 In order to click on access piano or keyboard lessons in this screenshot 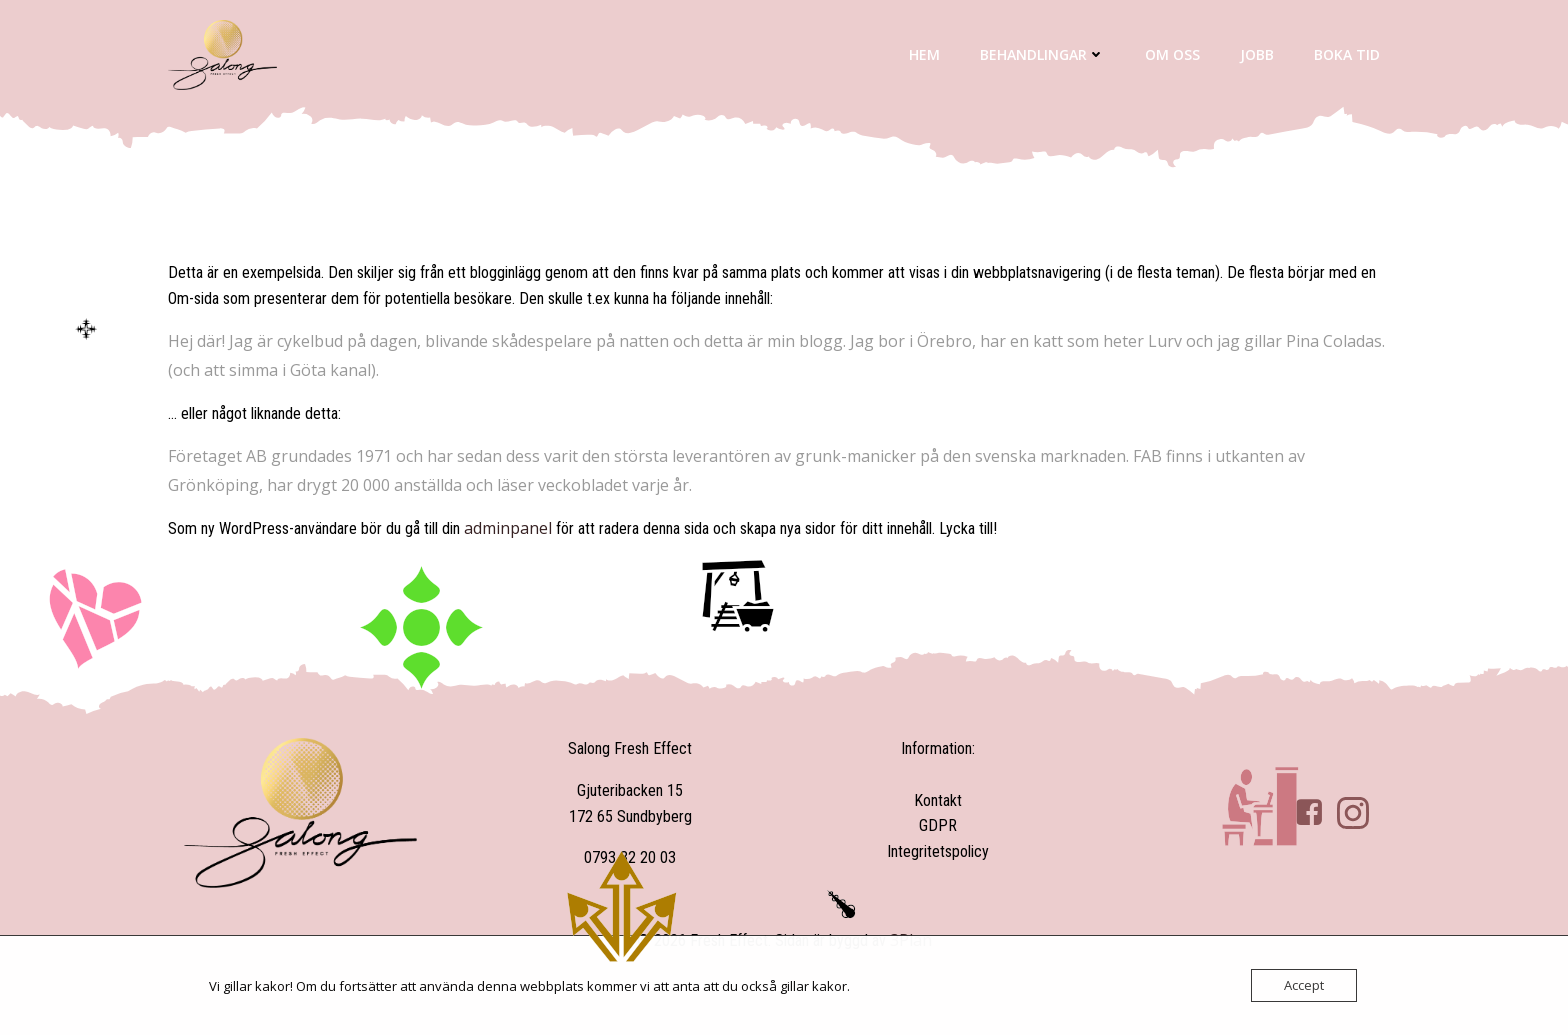, I will do `click(1261, 805)`.